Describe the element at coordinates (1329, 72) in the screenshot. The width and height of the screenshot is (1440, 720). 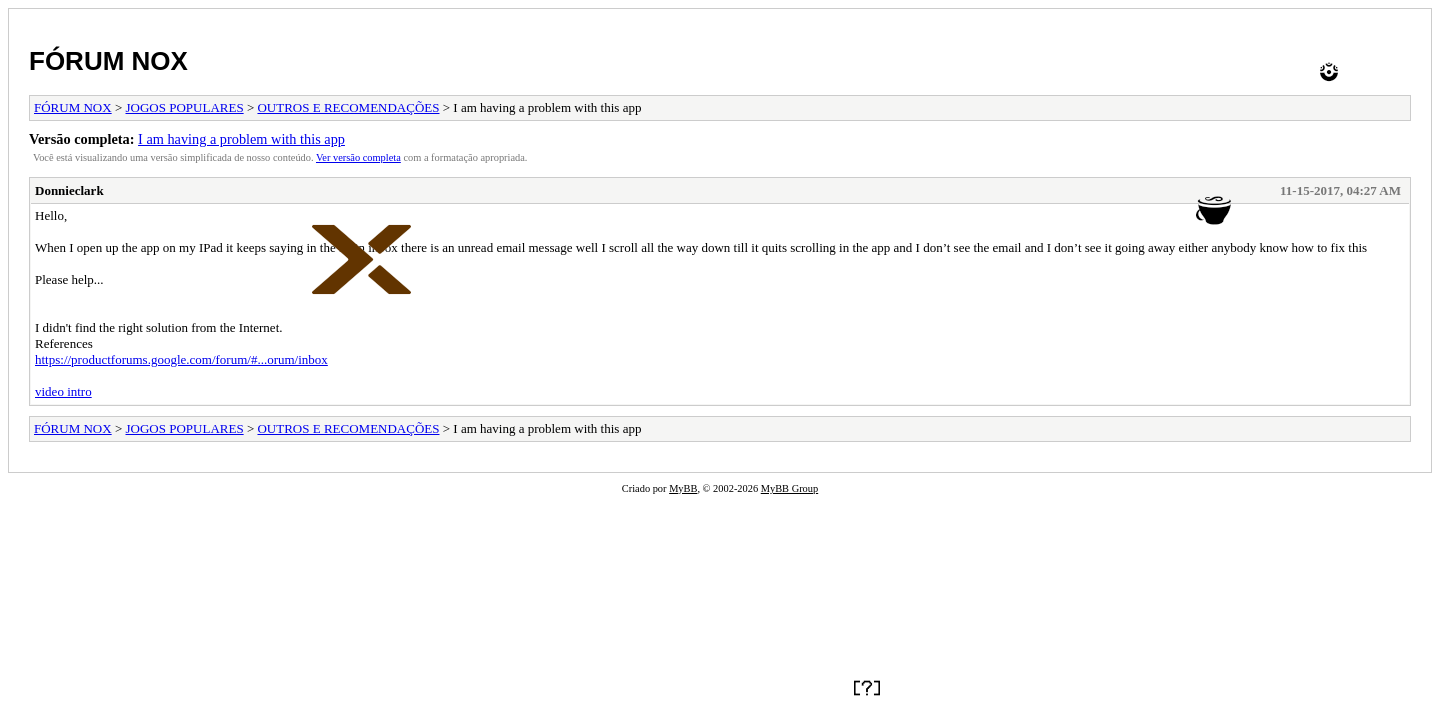
I see `open screenpal screen recording app` at that location.